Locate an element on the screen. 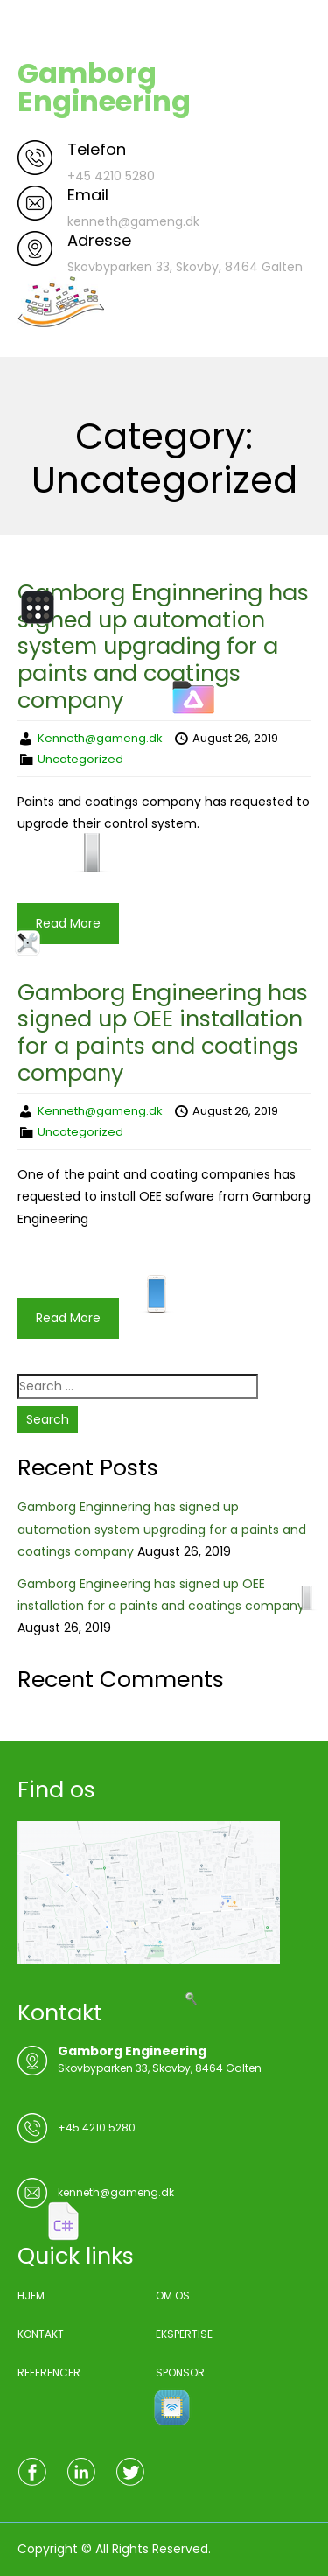 The image size is (328, 2576). open the Affinity app folder is located at coordinates (193, 698).